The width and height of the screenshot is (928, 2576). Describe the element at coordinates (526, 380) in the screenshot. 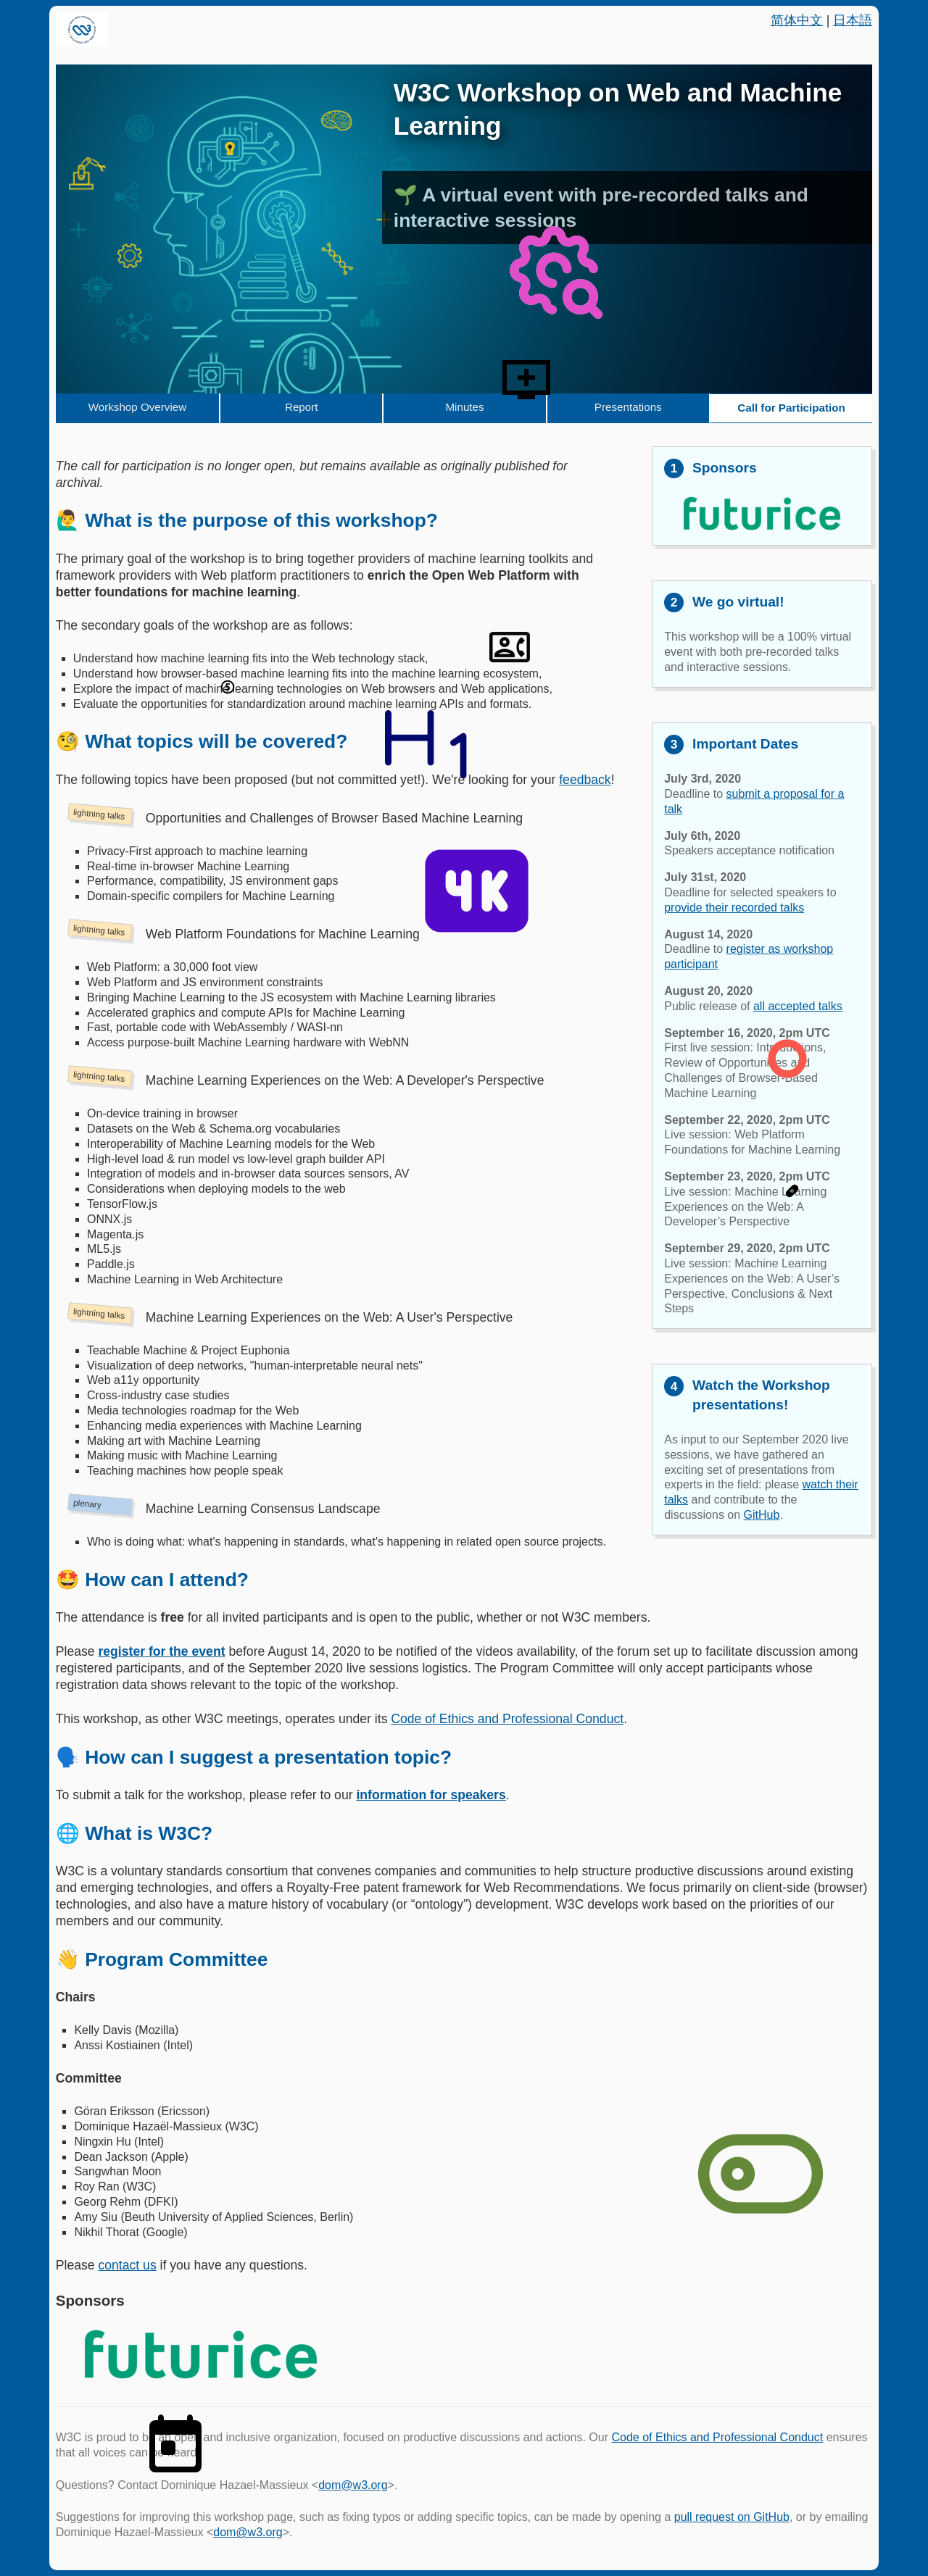

I see `add current video to watch queue` at that location.